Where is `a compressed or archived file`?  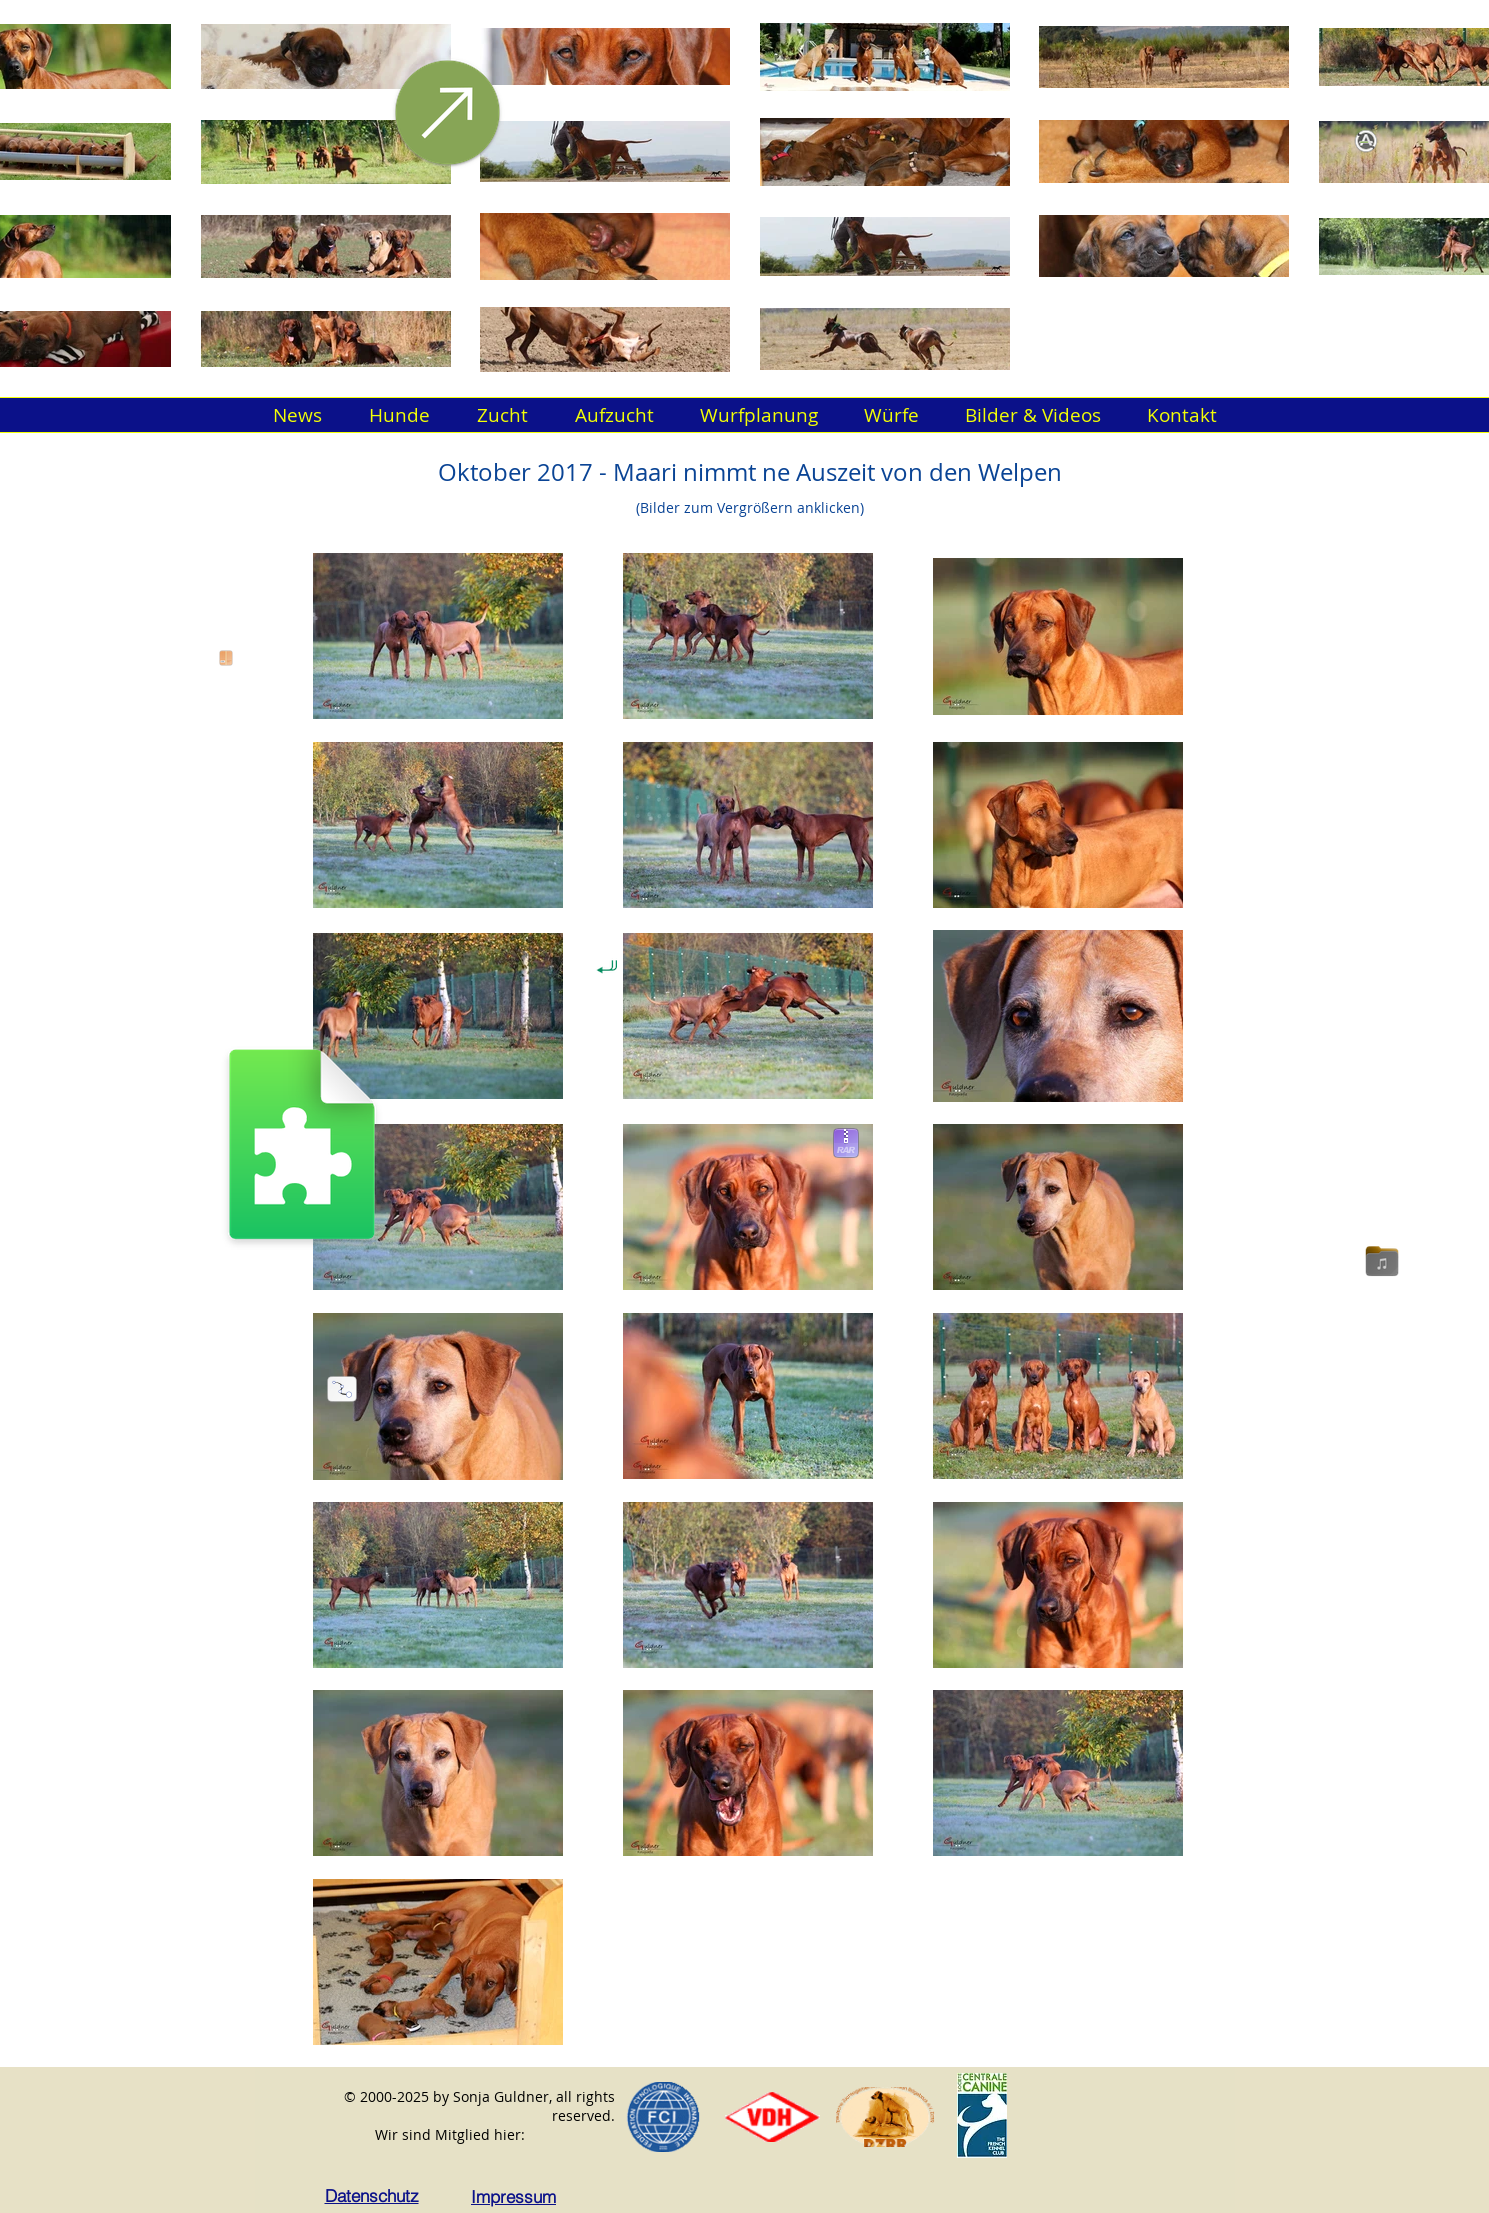
a compressed or archived file is located at coordinates (226, 658).